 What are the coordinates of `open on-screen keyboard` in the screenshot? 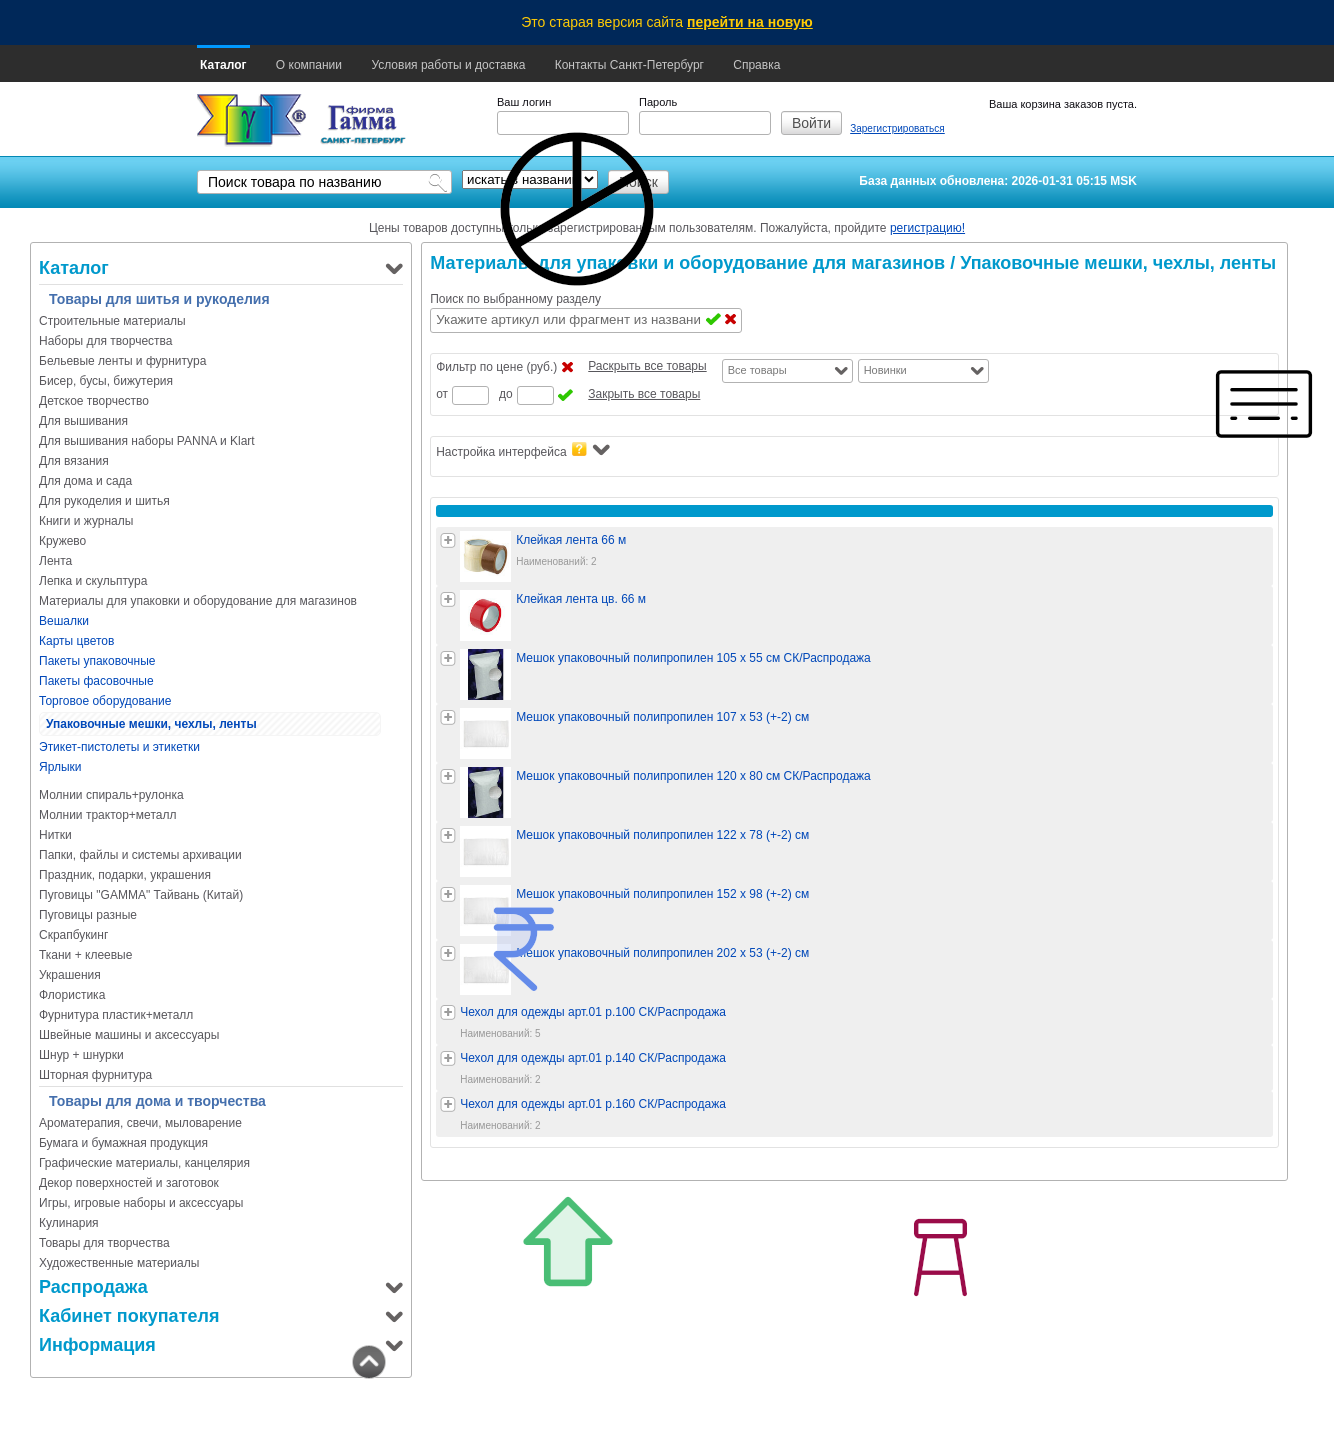 It's located at (1264, 404).